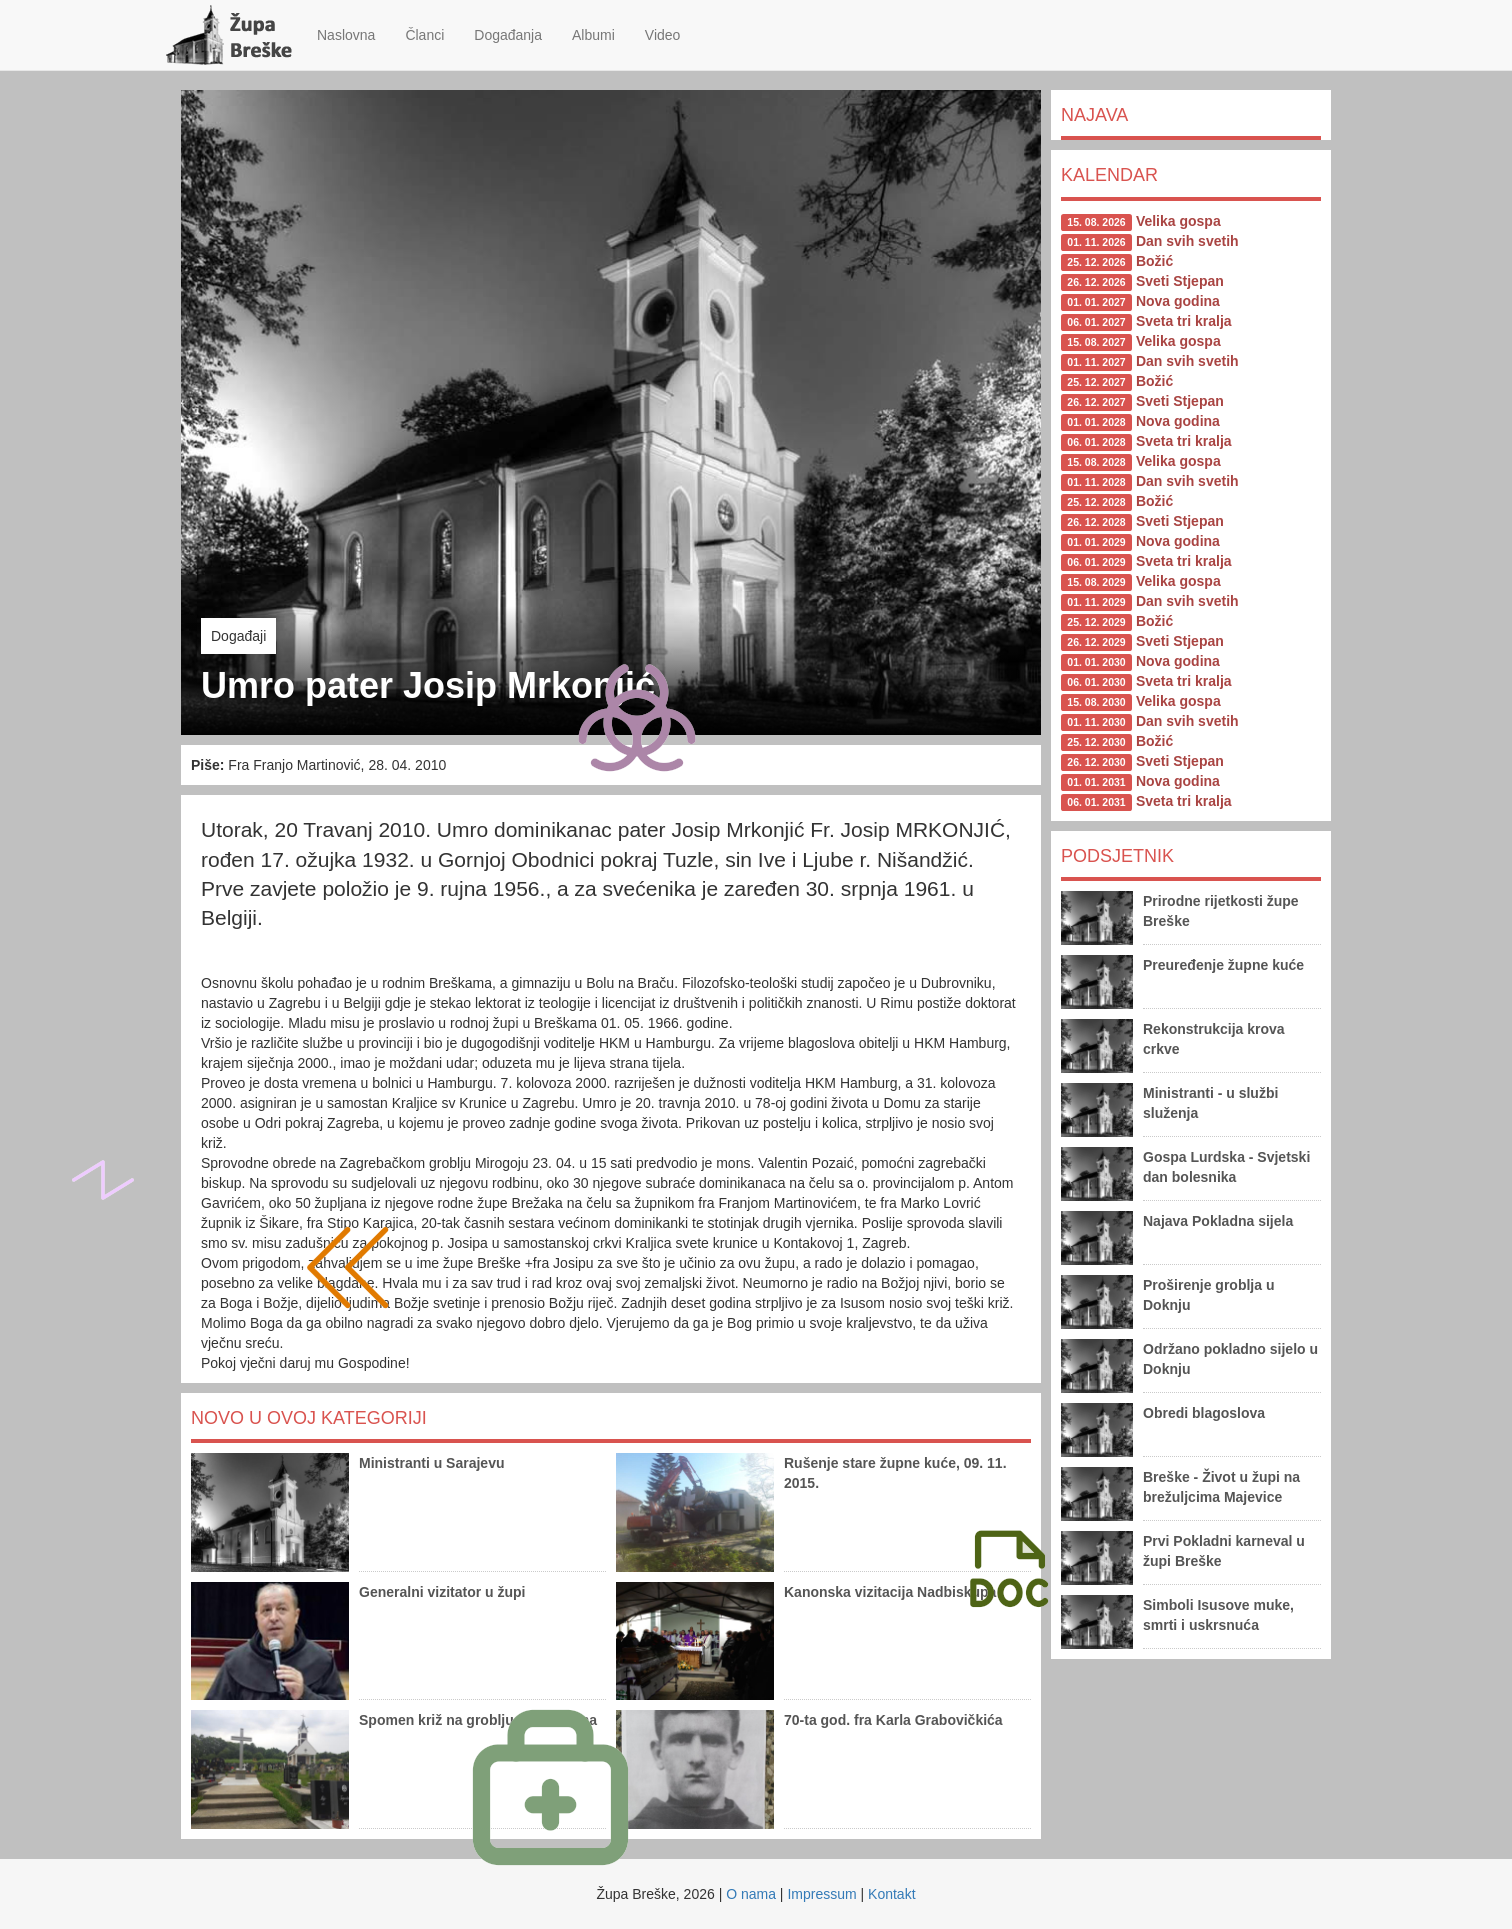  Describe the element at coordinates (1010, 1572) in the screenshot. I see `open a document file` at that location.